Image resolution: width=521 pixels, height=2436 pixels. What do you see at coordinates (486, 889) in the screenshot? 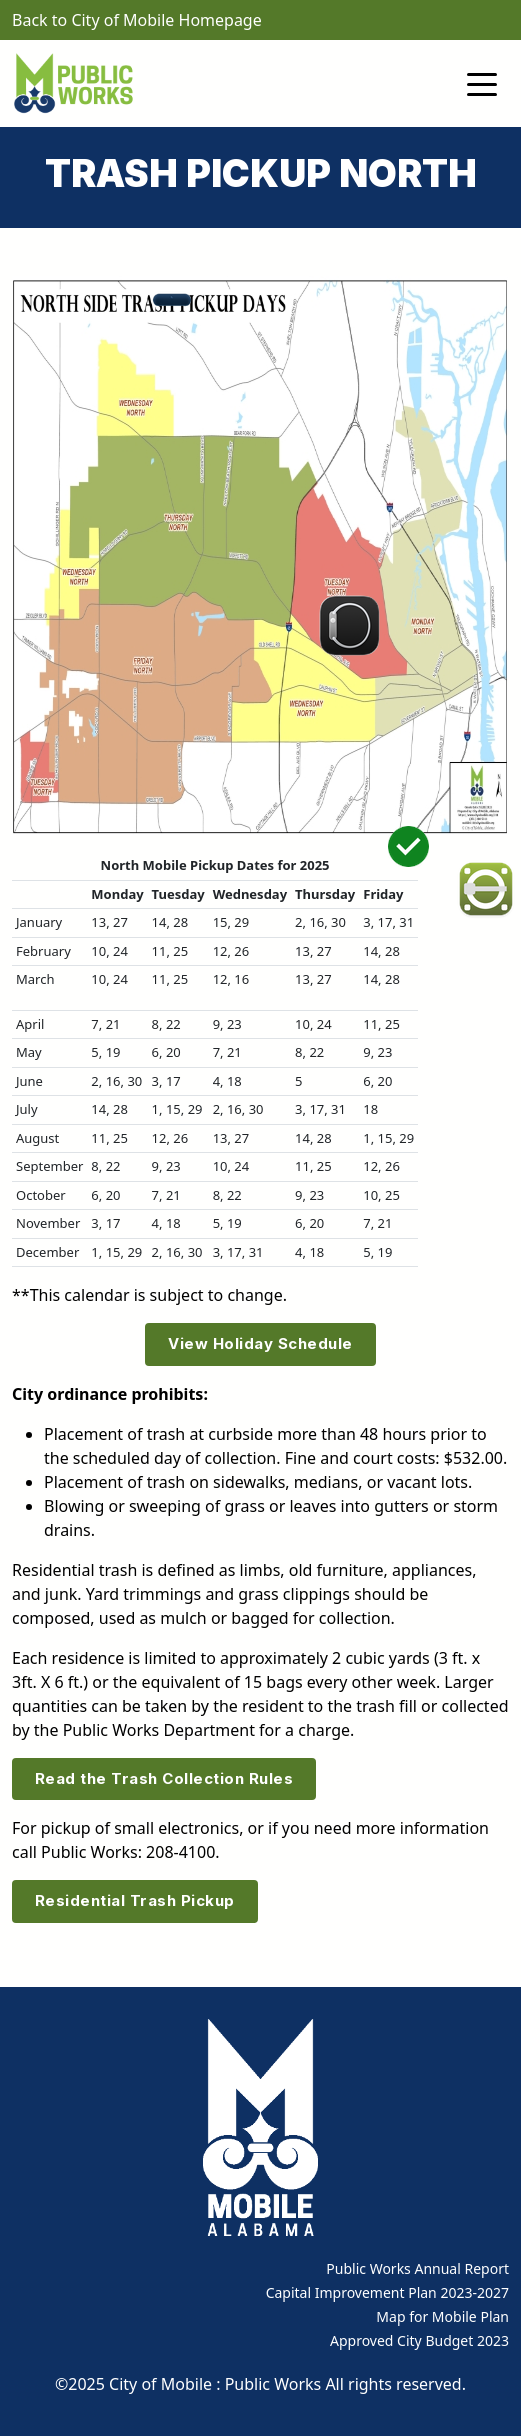
I see `open LibreCAD application` at bounding box center [486, 889].